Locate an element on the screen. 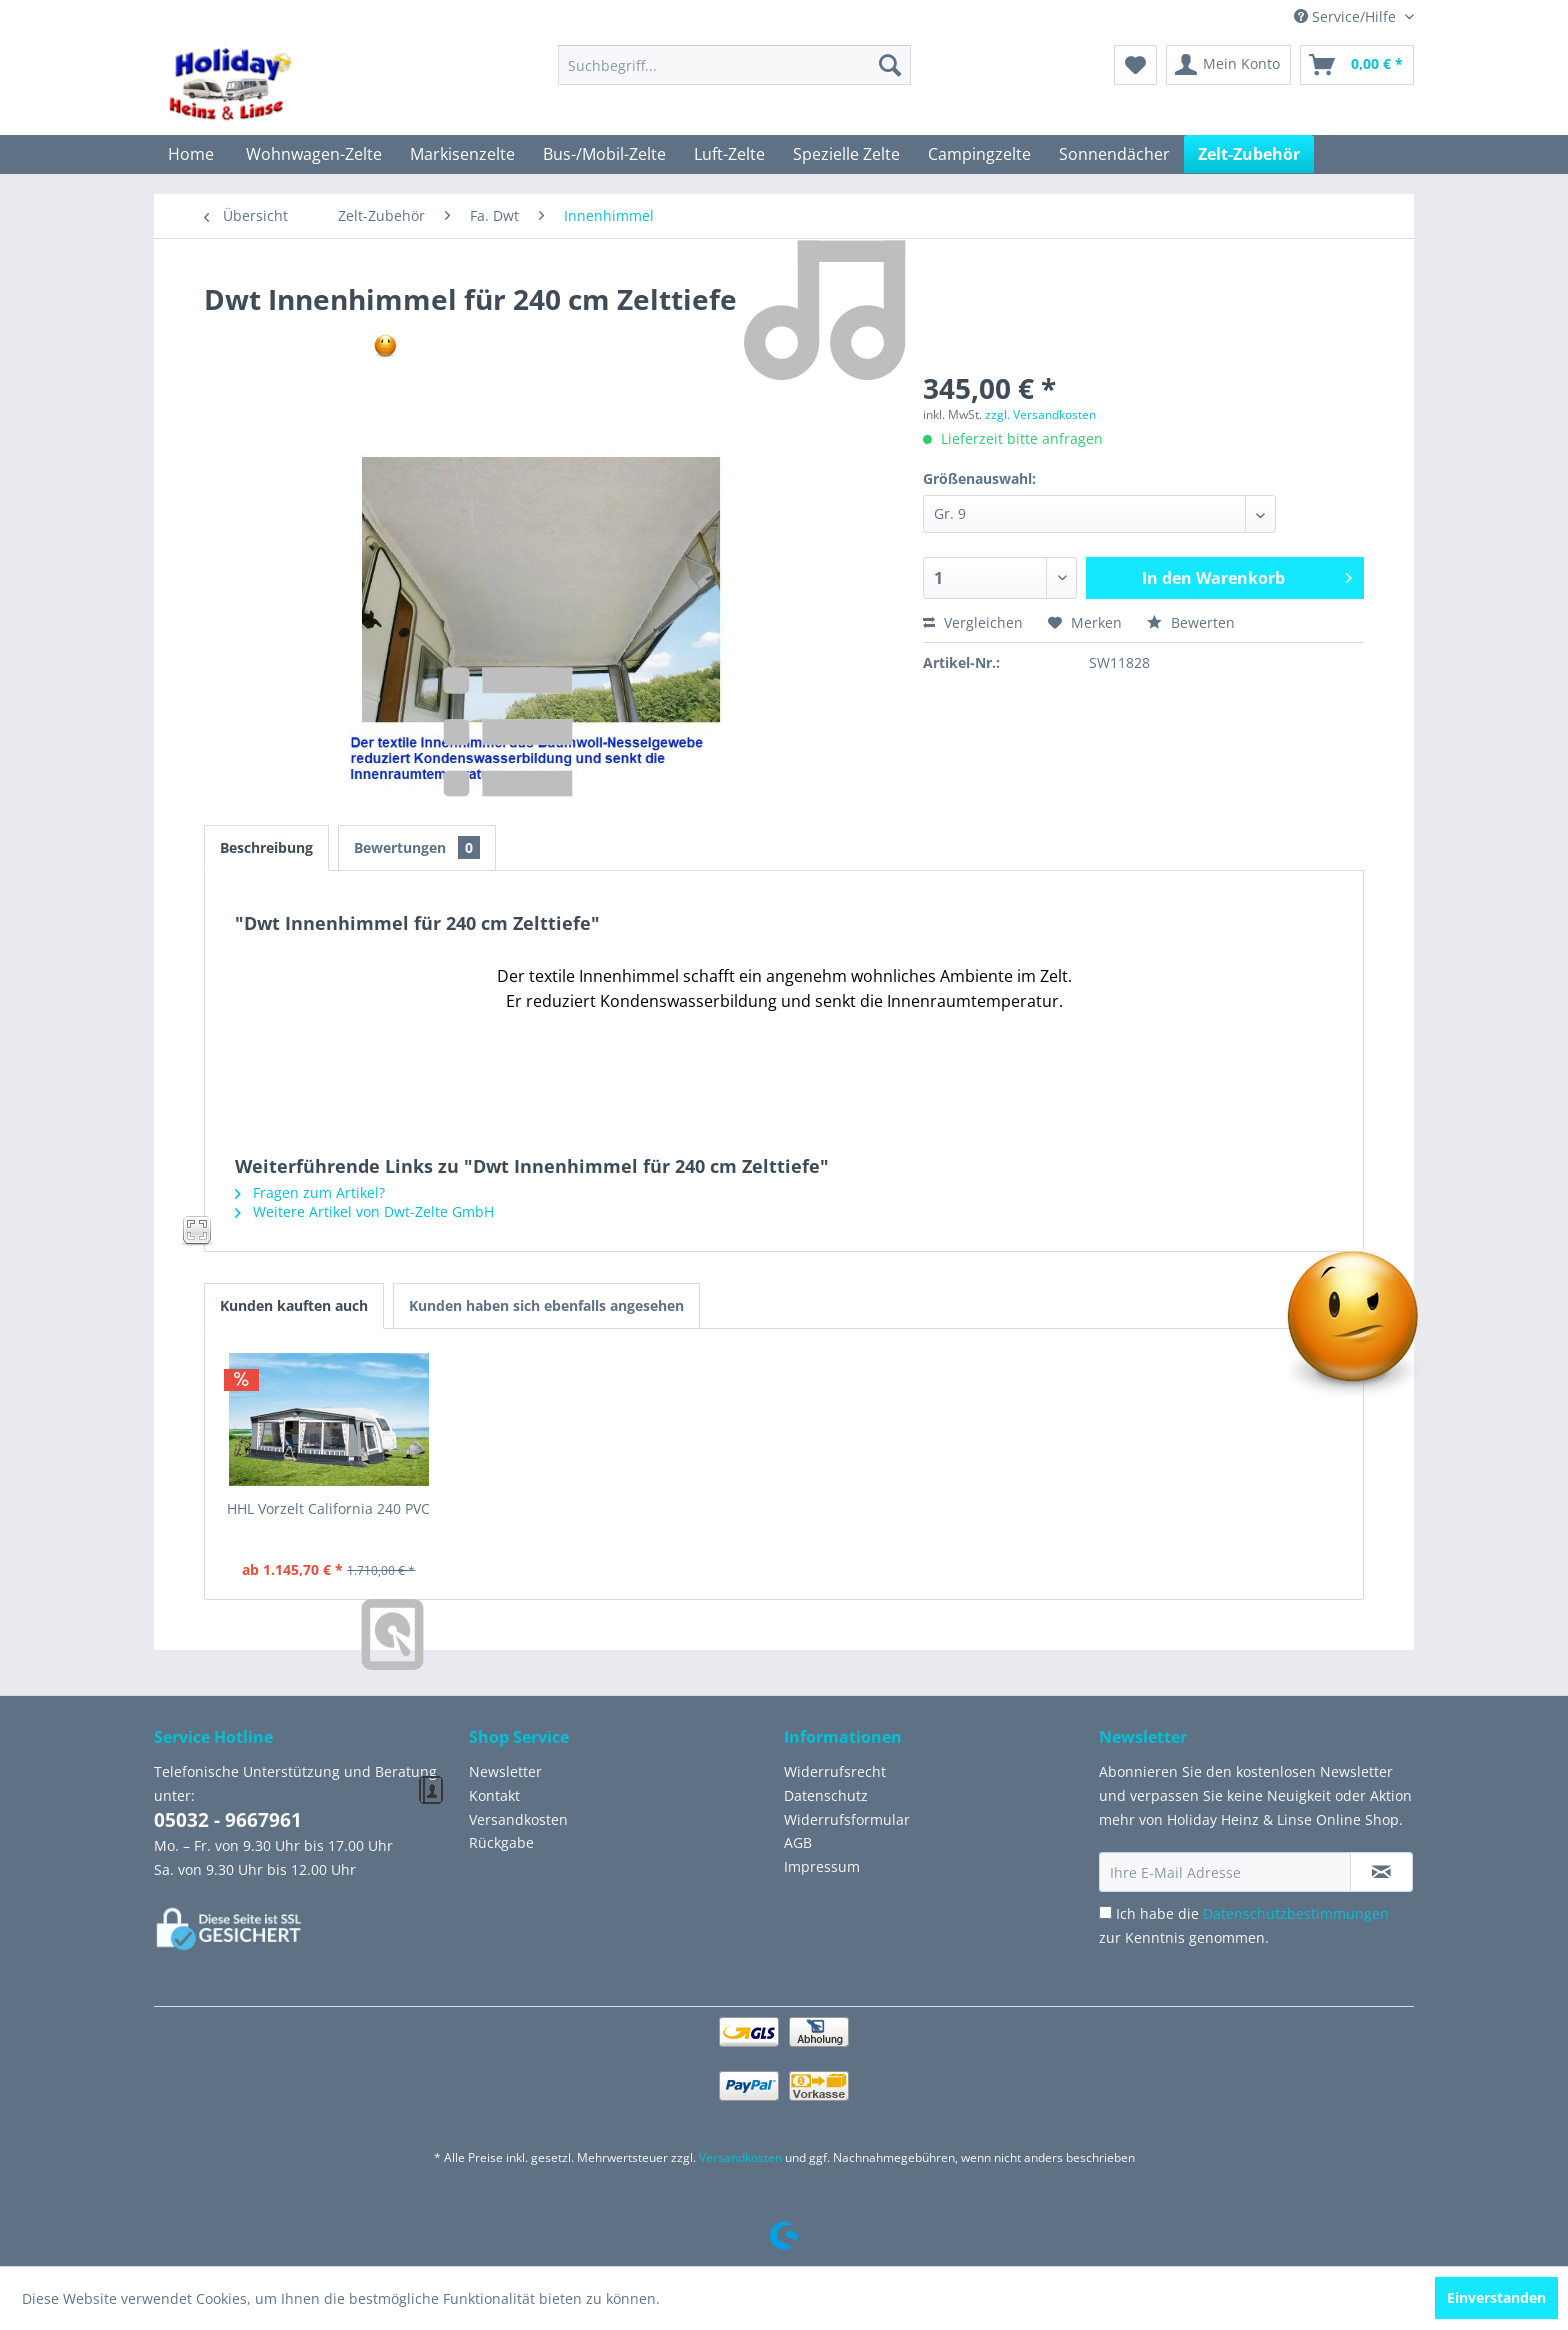 The height and width of the screenshot is (2330, 1568). express a smug or sarcastic reaction is located at coordinates (1353, 1322).